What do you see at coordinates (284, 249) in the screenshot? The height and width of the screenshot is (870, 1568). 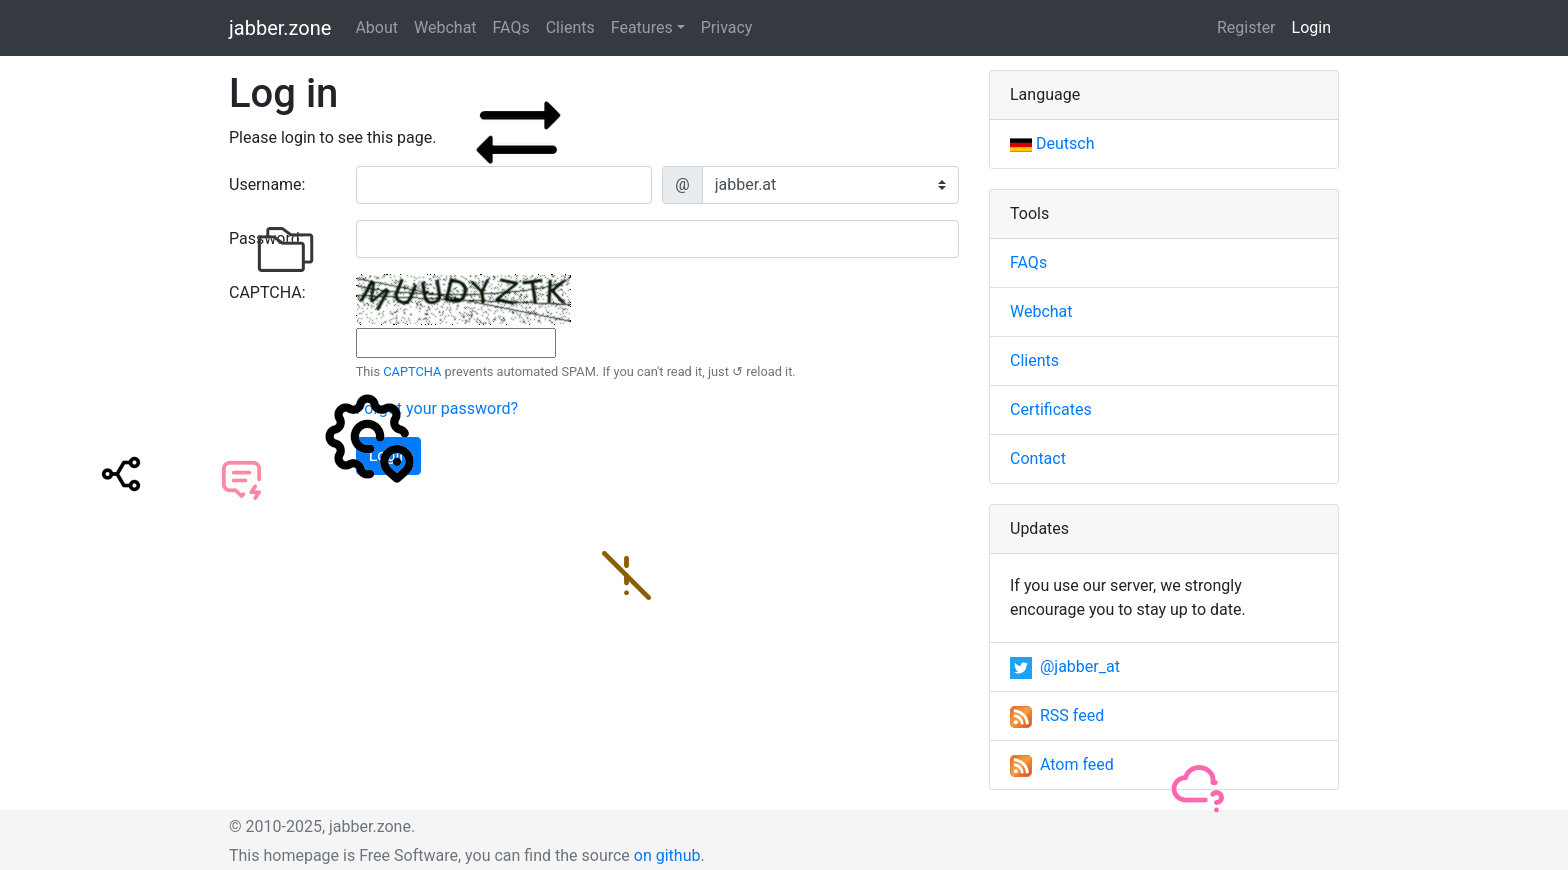 I see `browse all folders` at bounding box center [284, 249].